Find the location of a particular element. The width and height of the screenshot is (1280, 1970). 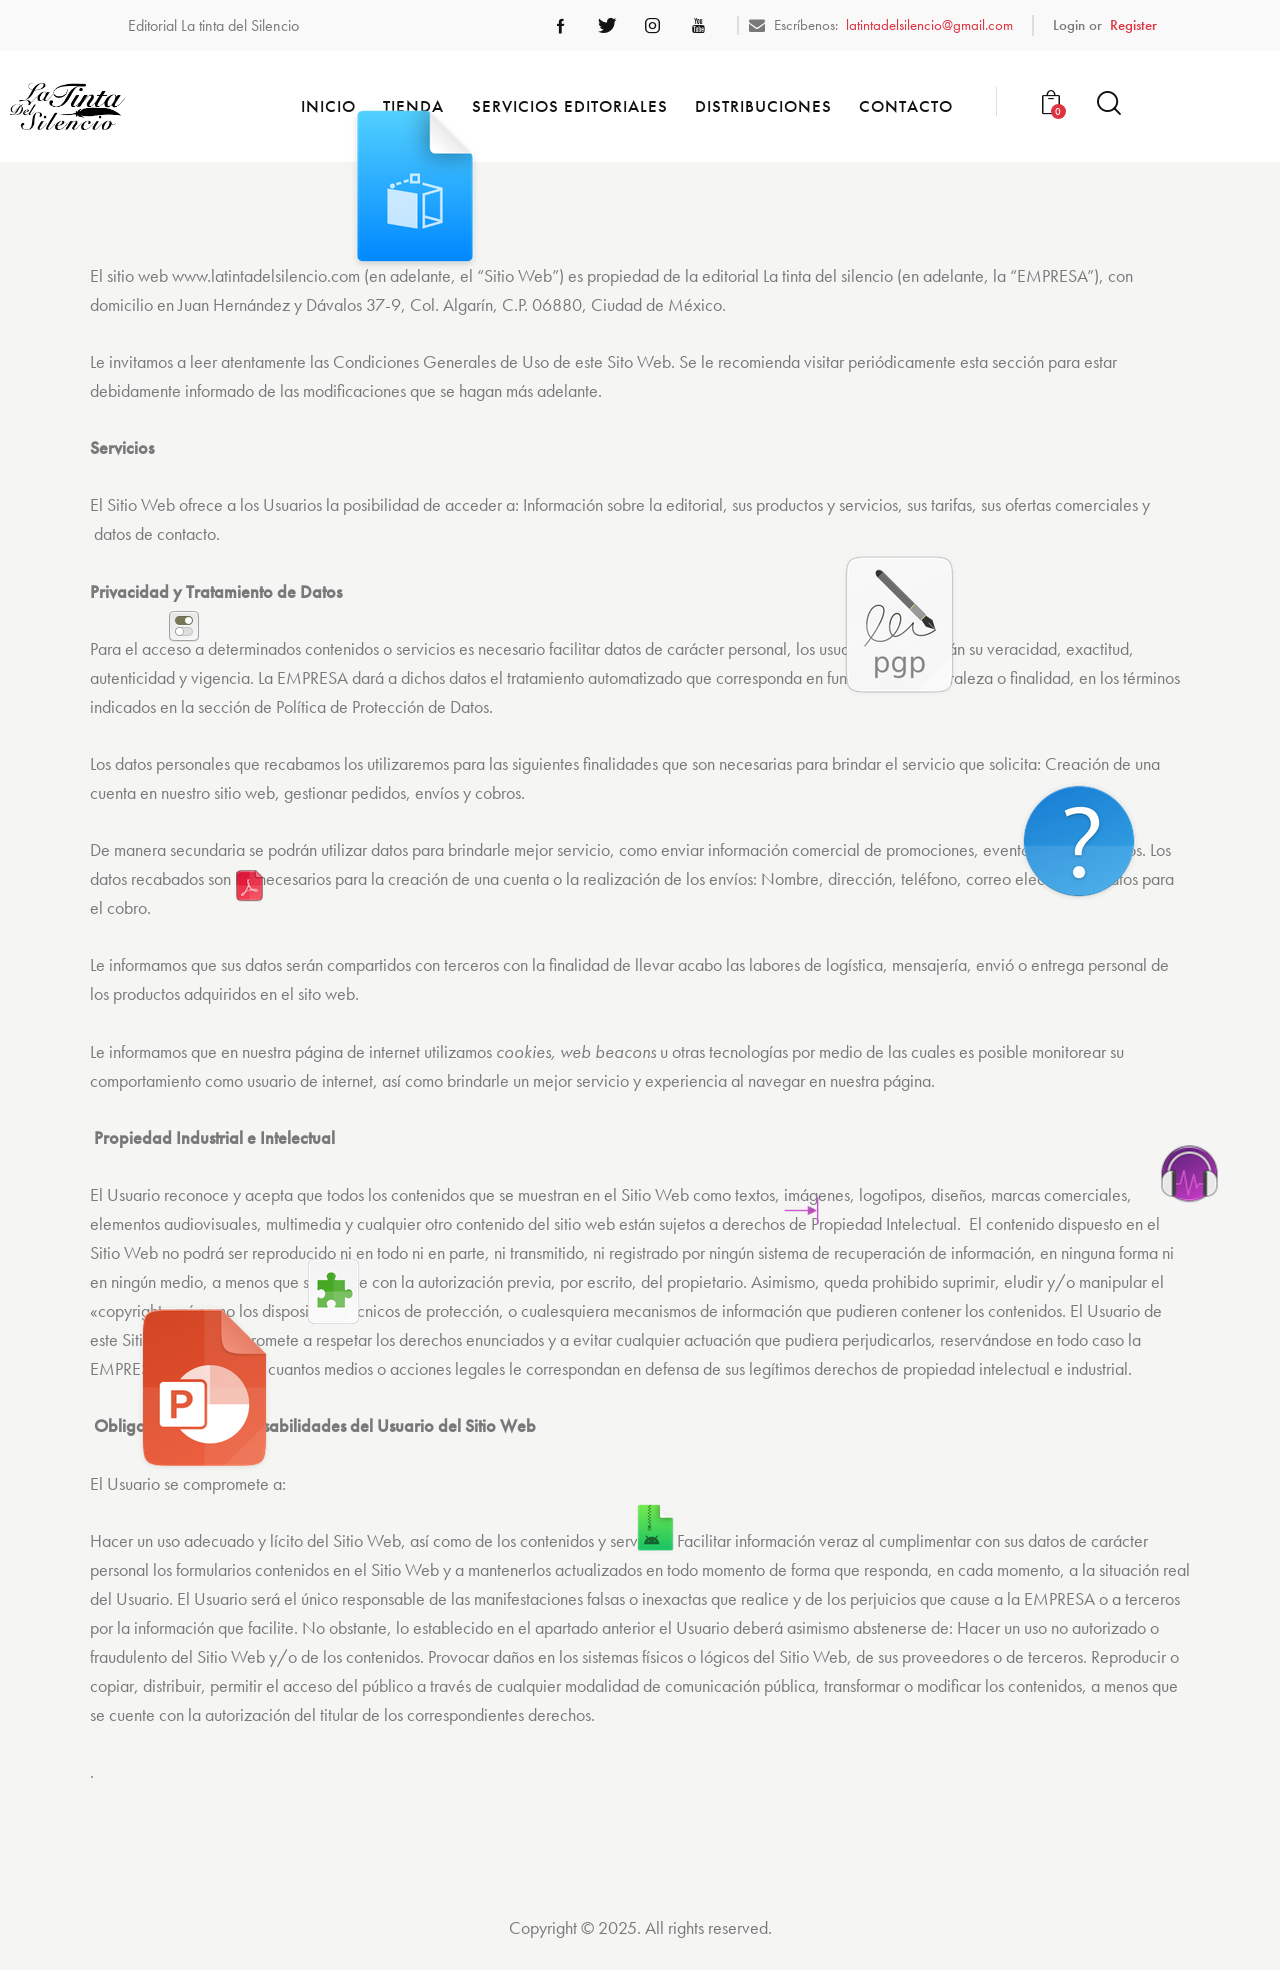

microsoft powerpoint file is located at coordinates (204, 1387).